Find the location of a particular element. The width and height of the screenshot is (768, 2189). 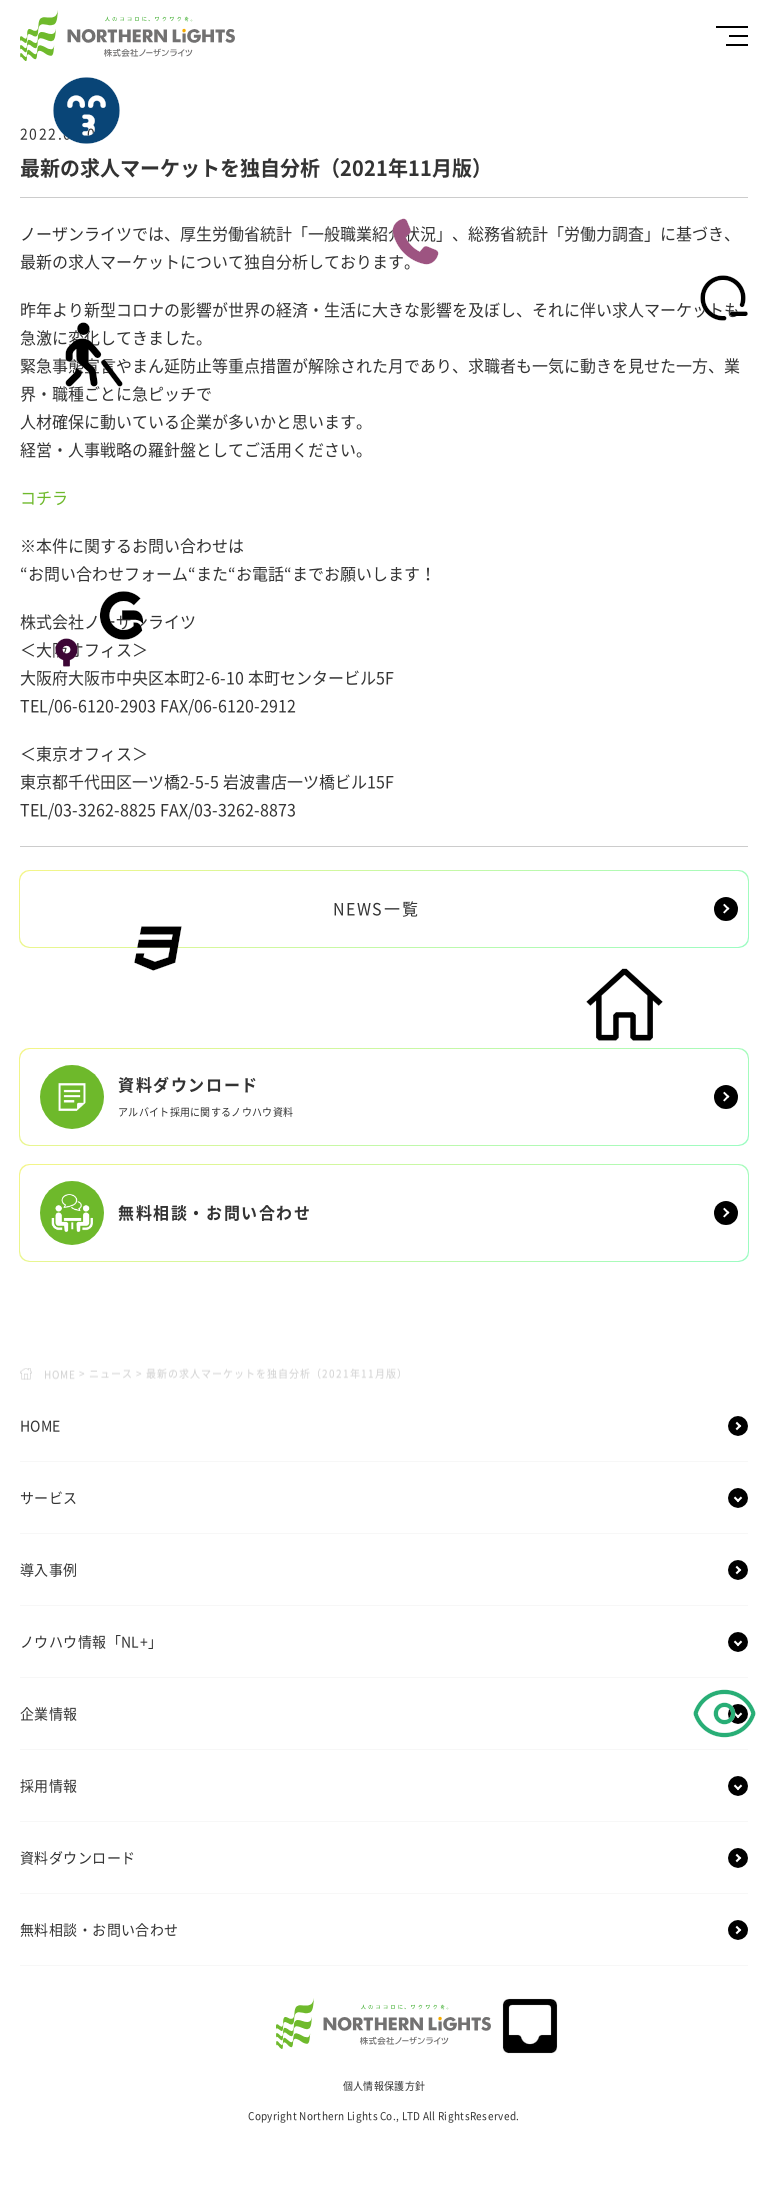

indicates accessibility features are available is located at coordinates (90, 354).